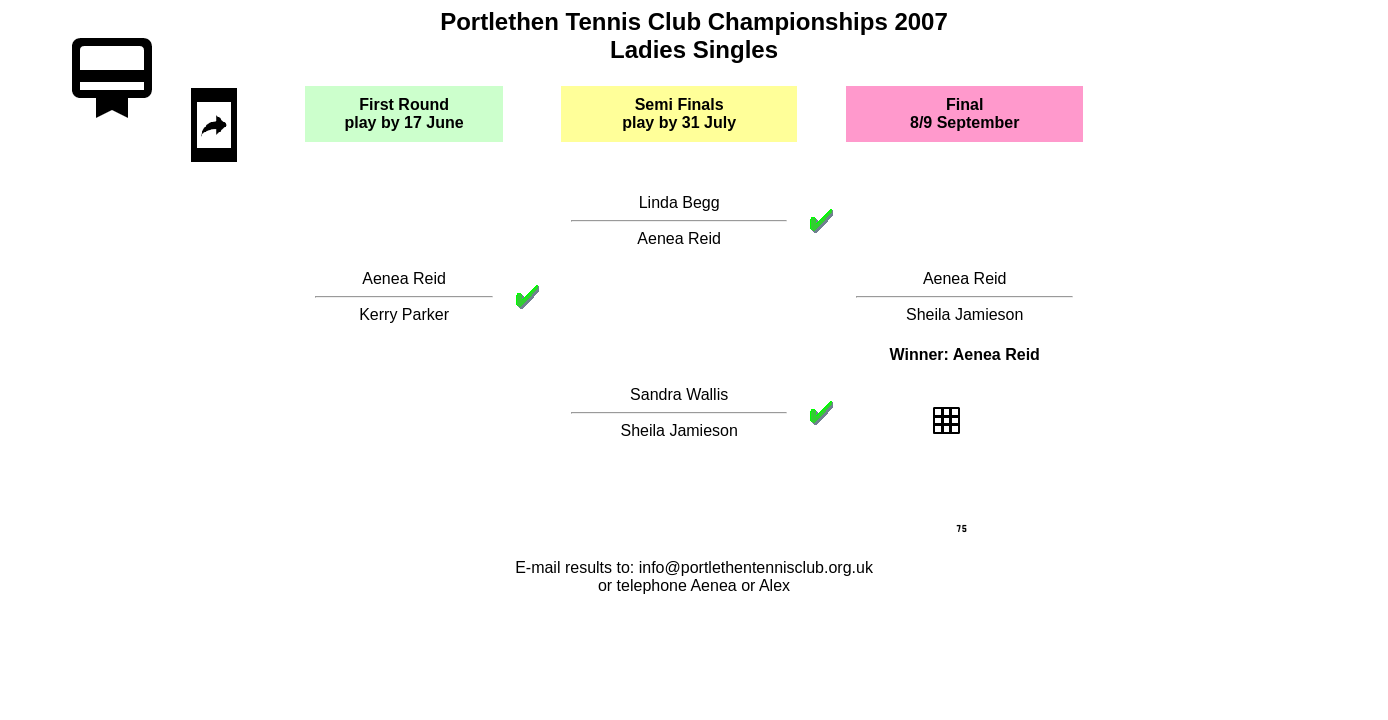 The height and width of the screenshot is (720, 1388). Describe the element at coordinates (112, 78) in the screenshot. I see `view membership card details` at that location.